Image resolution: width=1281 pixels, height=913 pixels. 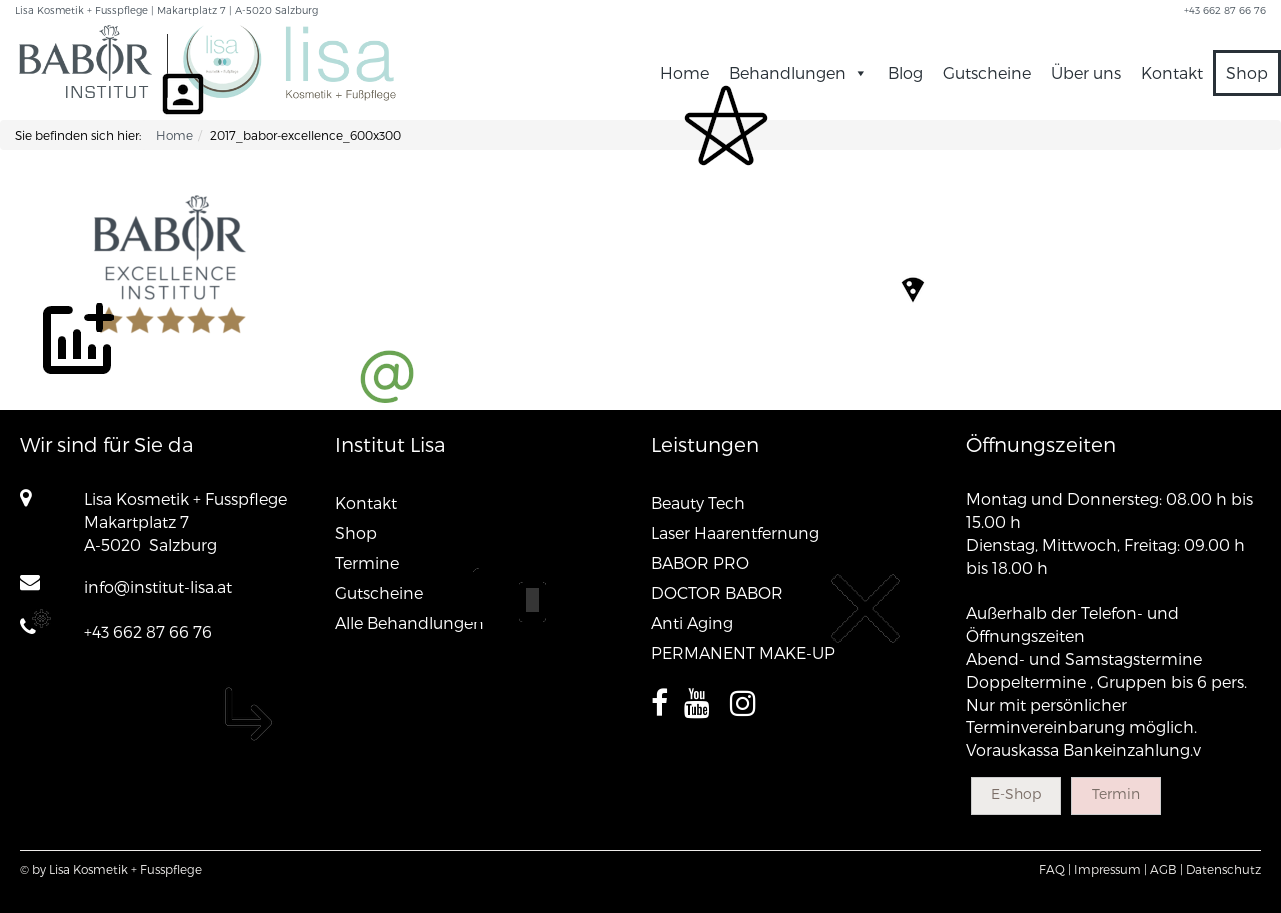 What do you see at coordinates (913, 290) in the screenshot?
I see `find nearby pizza restaurants` at bounding box center [913, 290].